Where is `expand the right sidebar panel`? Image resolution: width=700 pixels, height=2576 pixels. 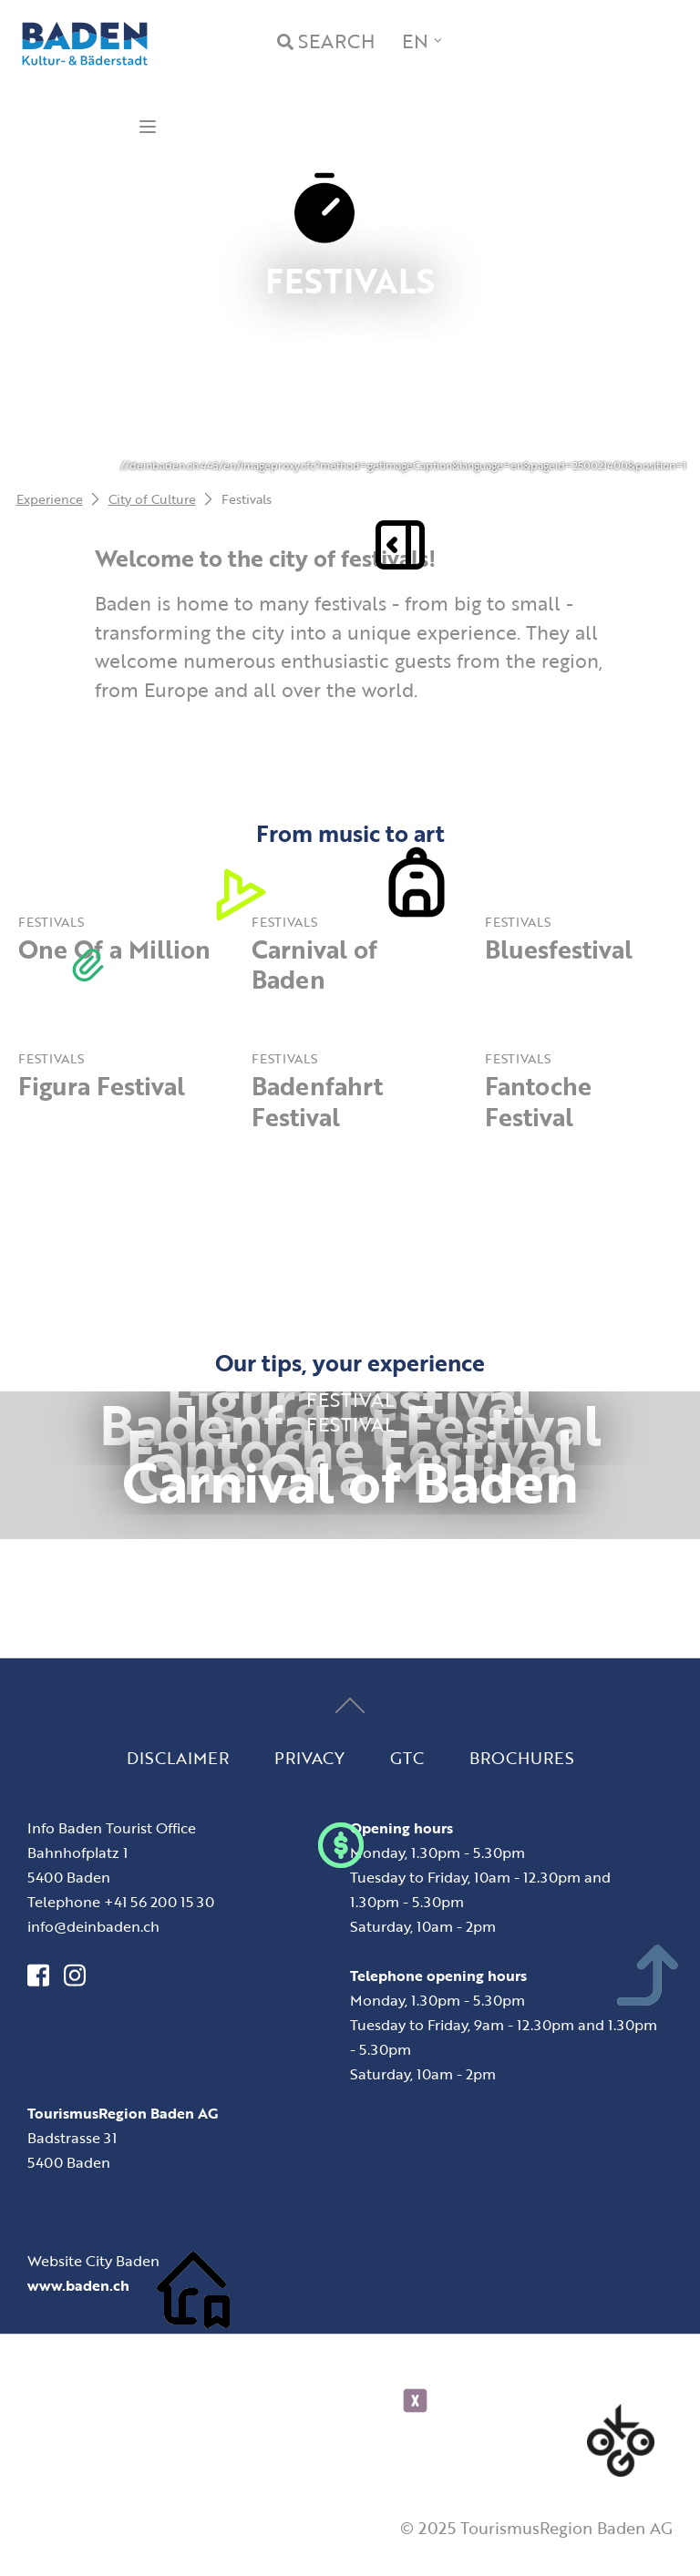
expand the right sidebar panel is located at coordinates (400, 545).